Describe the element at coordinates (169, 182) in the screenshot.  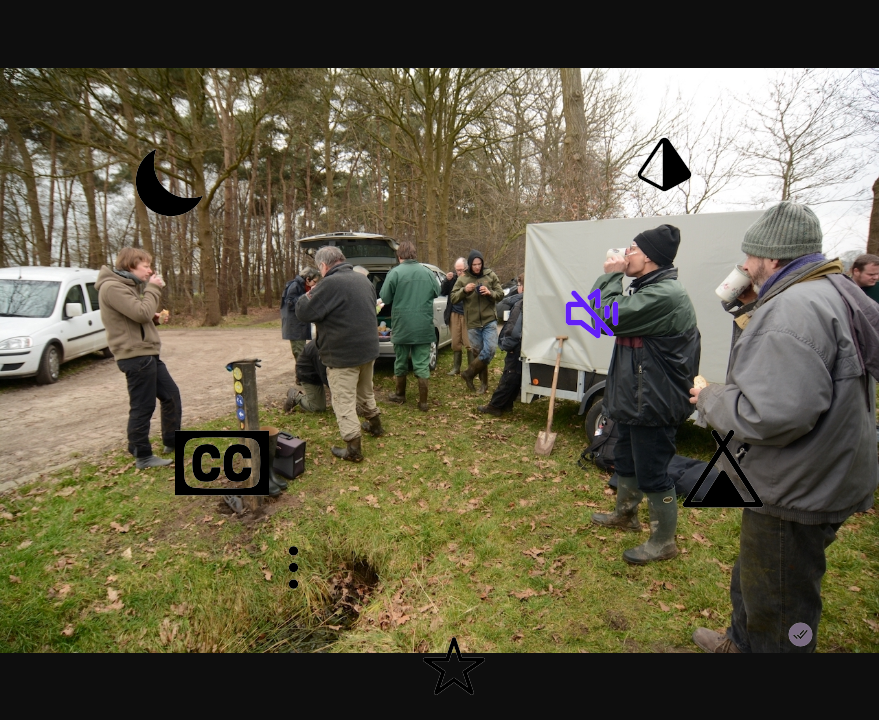
I see `toggle dark mode` at that location.